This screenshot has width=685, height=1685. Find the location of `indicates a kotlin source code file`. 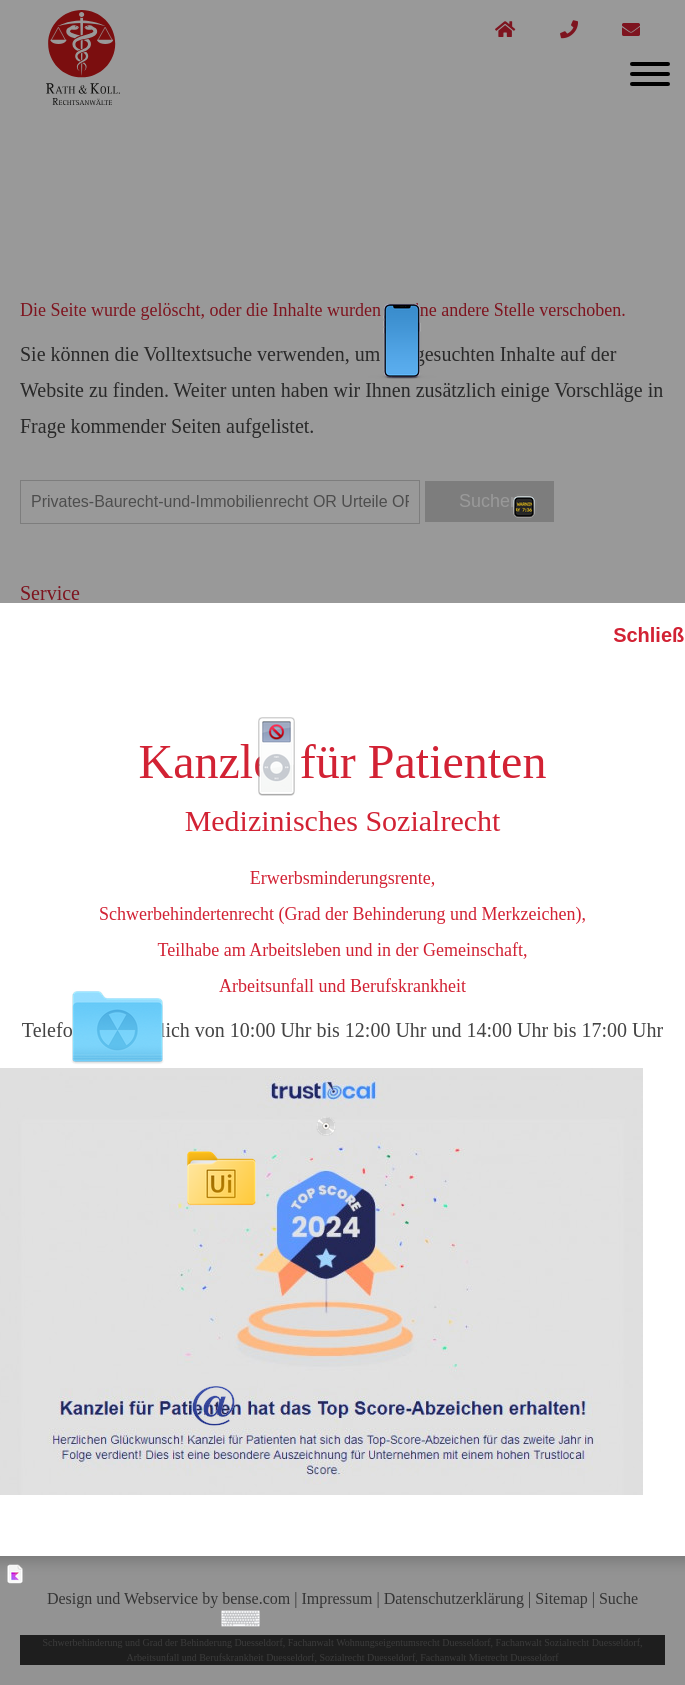

indicates a kotlin source code file is located at coordinates (15, 1574).